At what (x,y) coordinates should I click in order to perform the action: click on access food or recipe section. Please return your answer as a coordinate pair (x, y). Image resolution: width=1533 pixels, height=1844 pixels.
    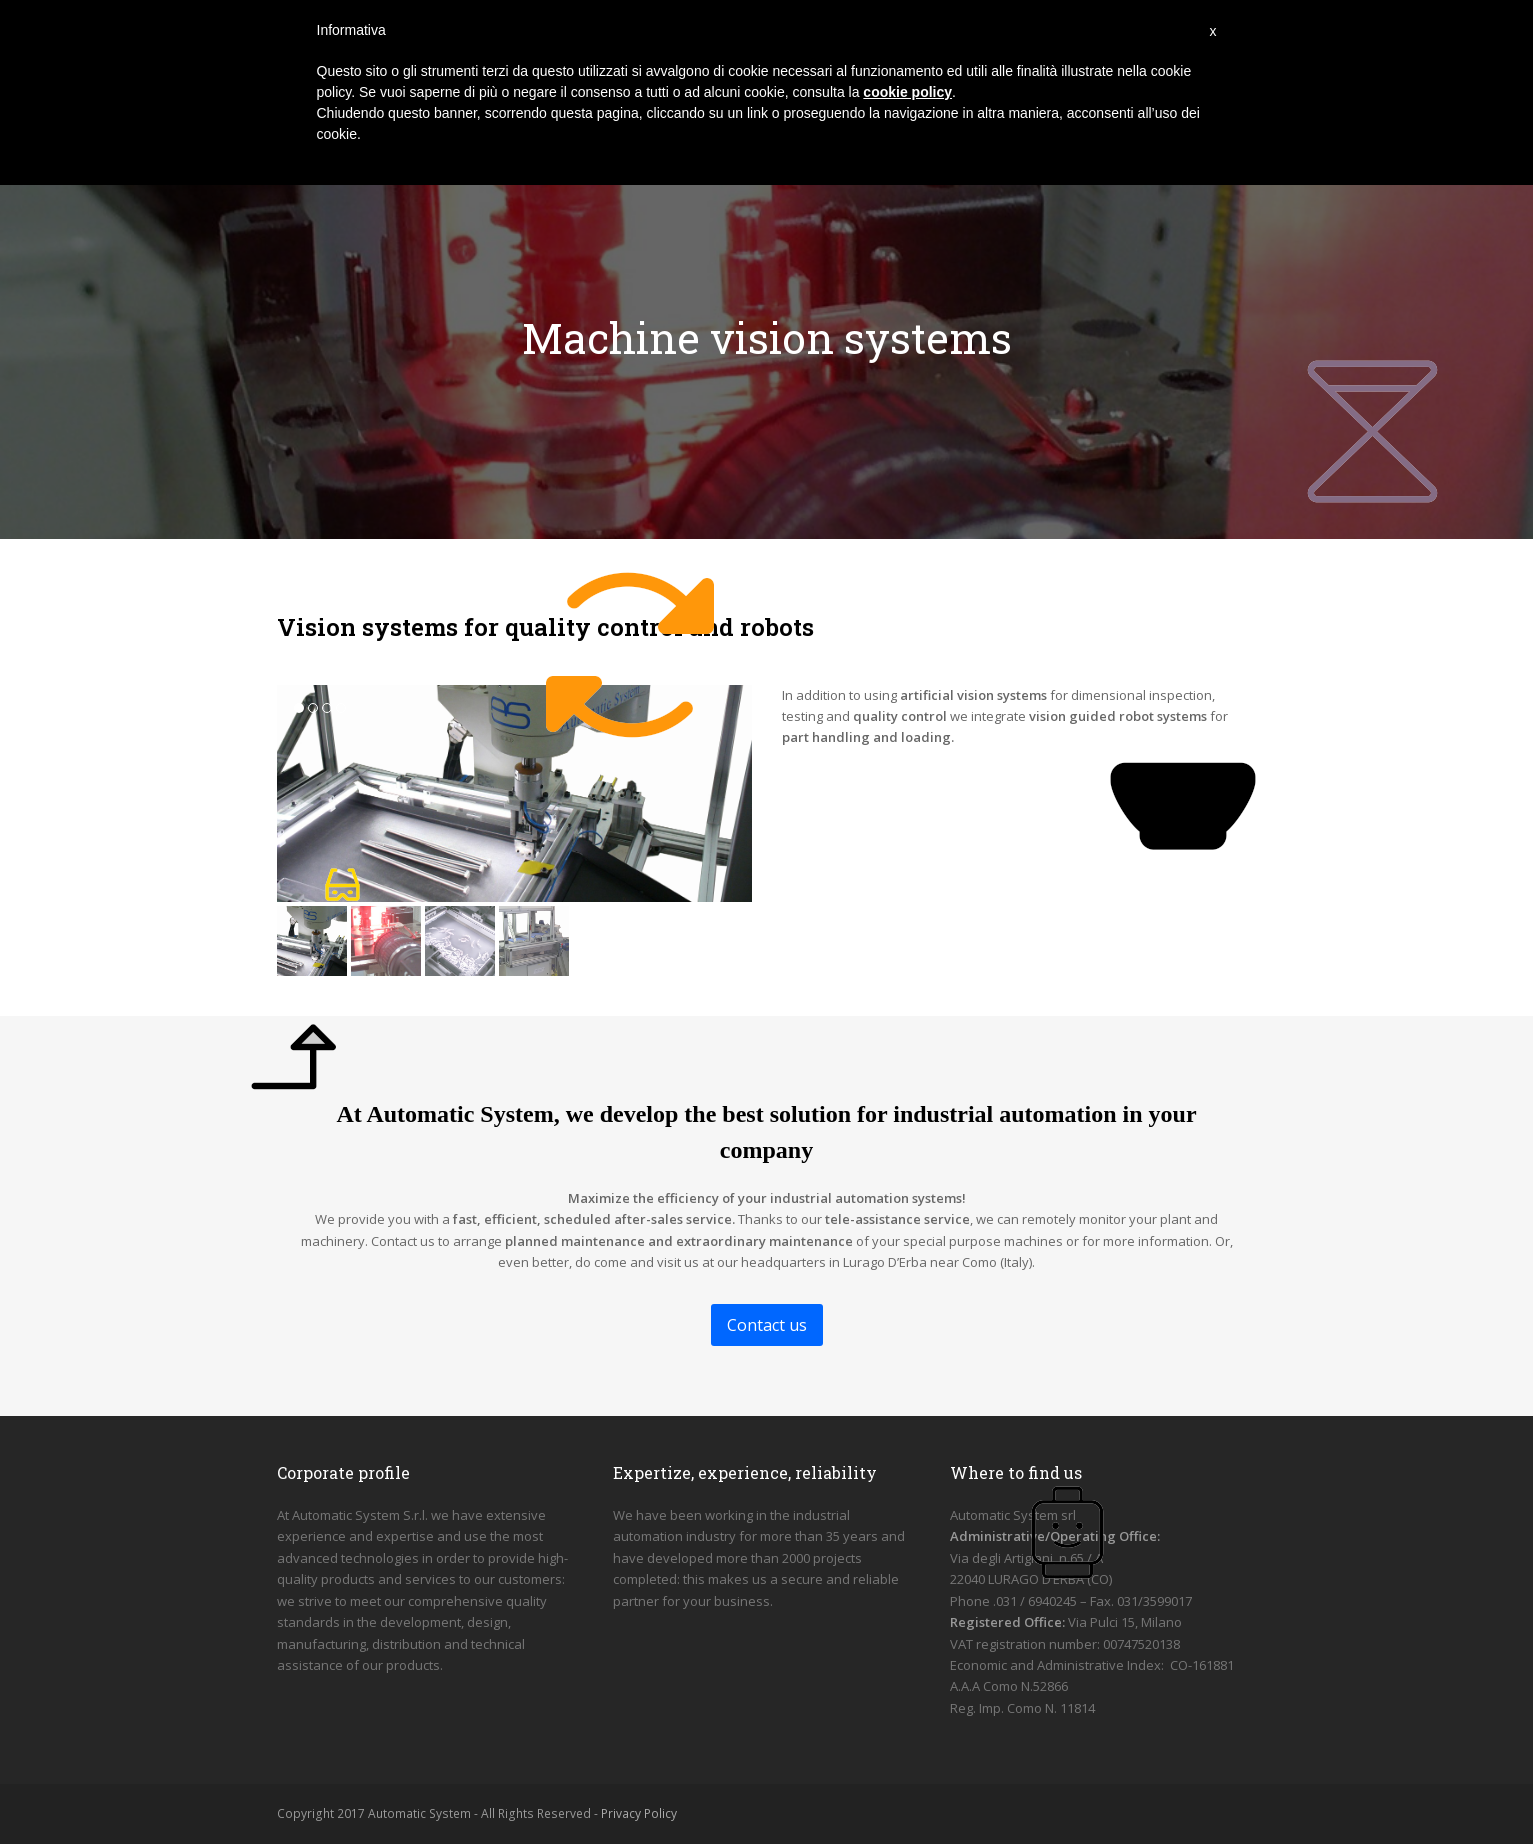
    Looking at the image, I should click on (1183, 799).